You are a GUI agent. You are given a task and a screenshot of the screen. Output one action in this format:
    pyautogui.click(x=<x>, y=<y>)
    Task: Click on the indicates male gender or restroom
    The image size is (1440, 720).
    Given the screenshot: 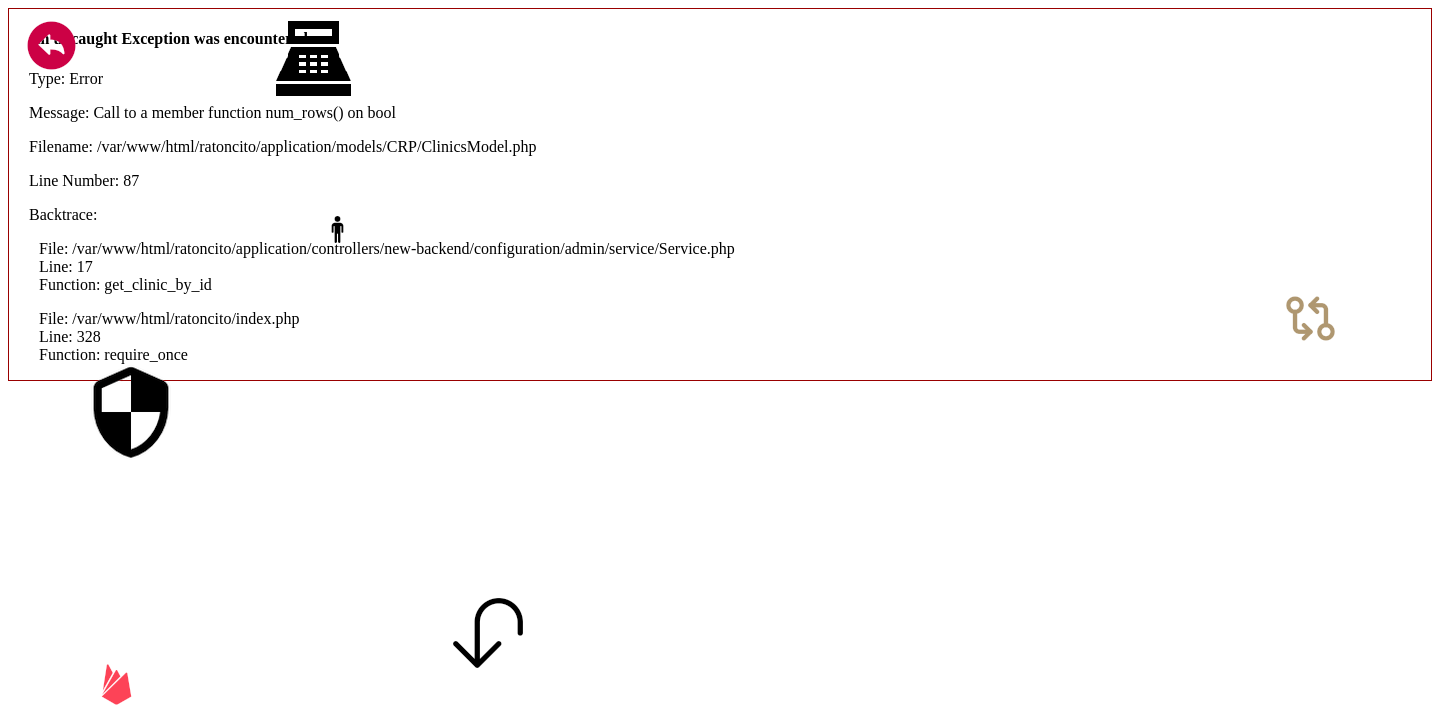 What is the action you would take?
    pyautogui.click(x=337, y=229)
    